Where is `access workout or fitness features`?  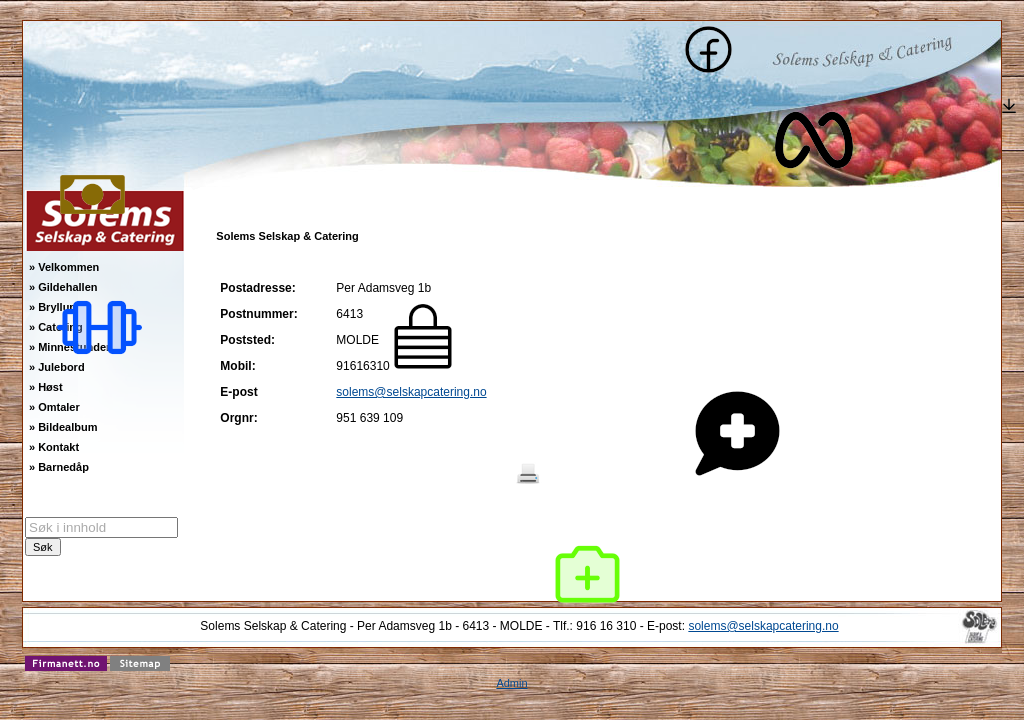
access workout or fitness features is located at coordinates (99, 327).